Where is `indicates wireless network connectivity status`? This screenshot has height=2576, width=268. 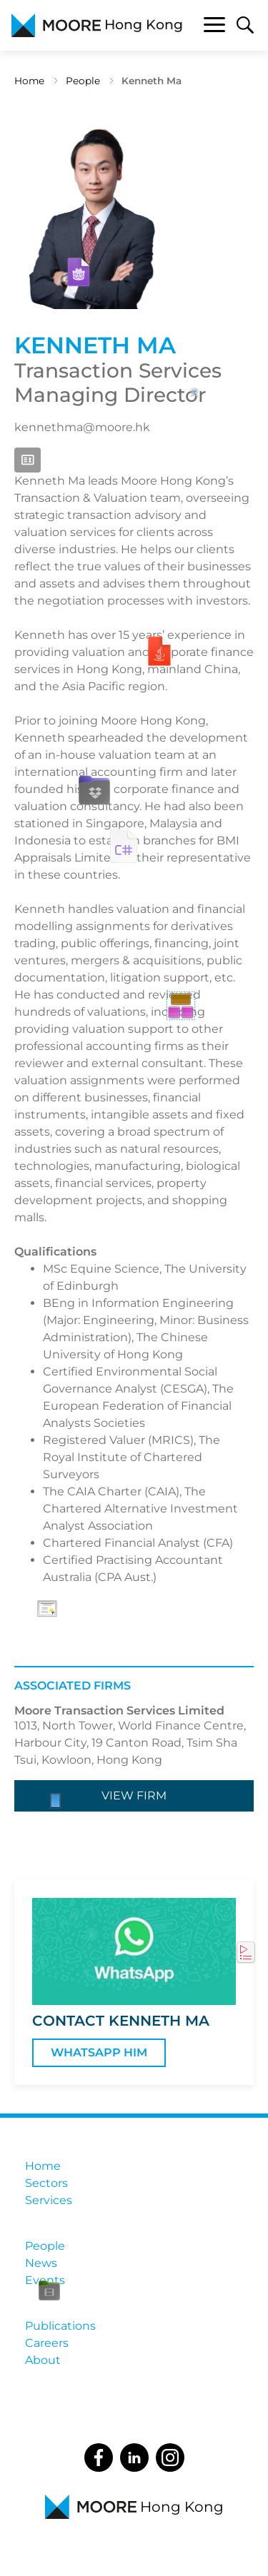 indicates wireless network connectivity status is located at coordinates (194, 392).